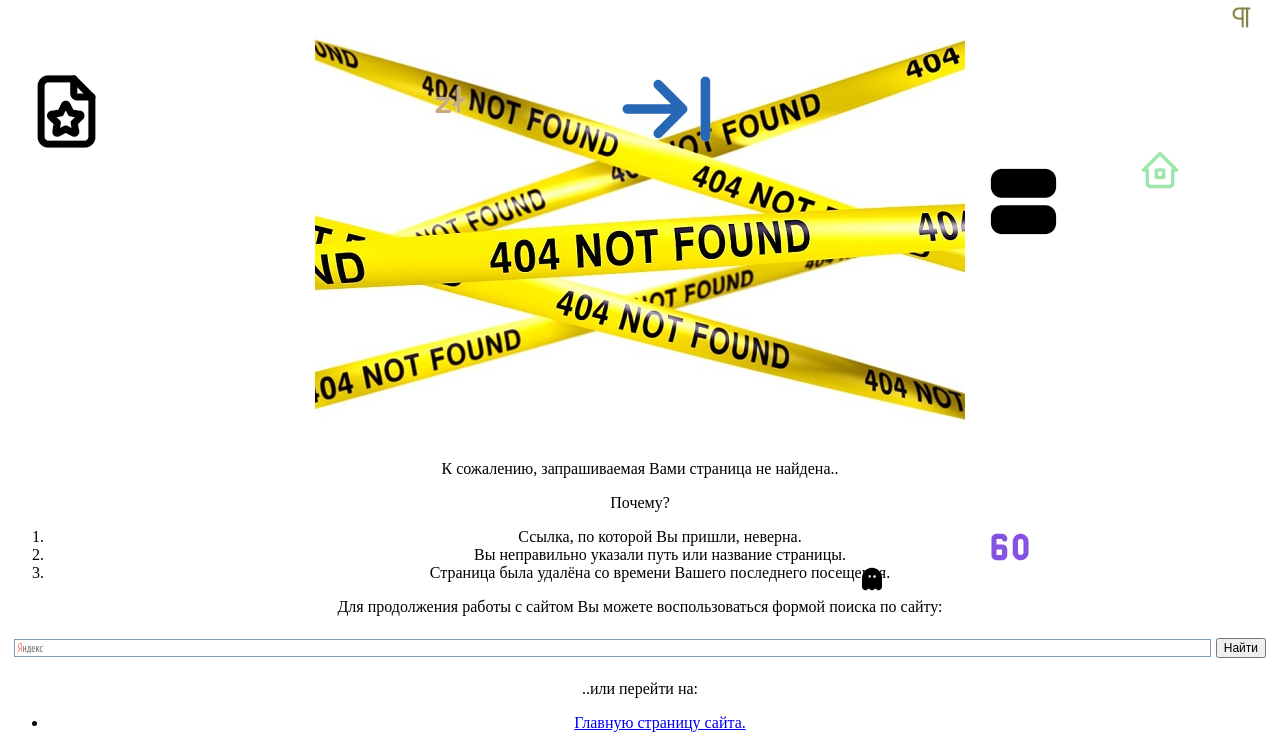 The image size is (1280, 748). Describe the element at coordinates (1010, 547) in the screenshot. I see `indicates a 60-second timer or countdown` at that location.